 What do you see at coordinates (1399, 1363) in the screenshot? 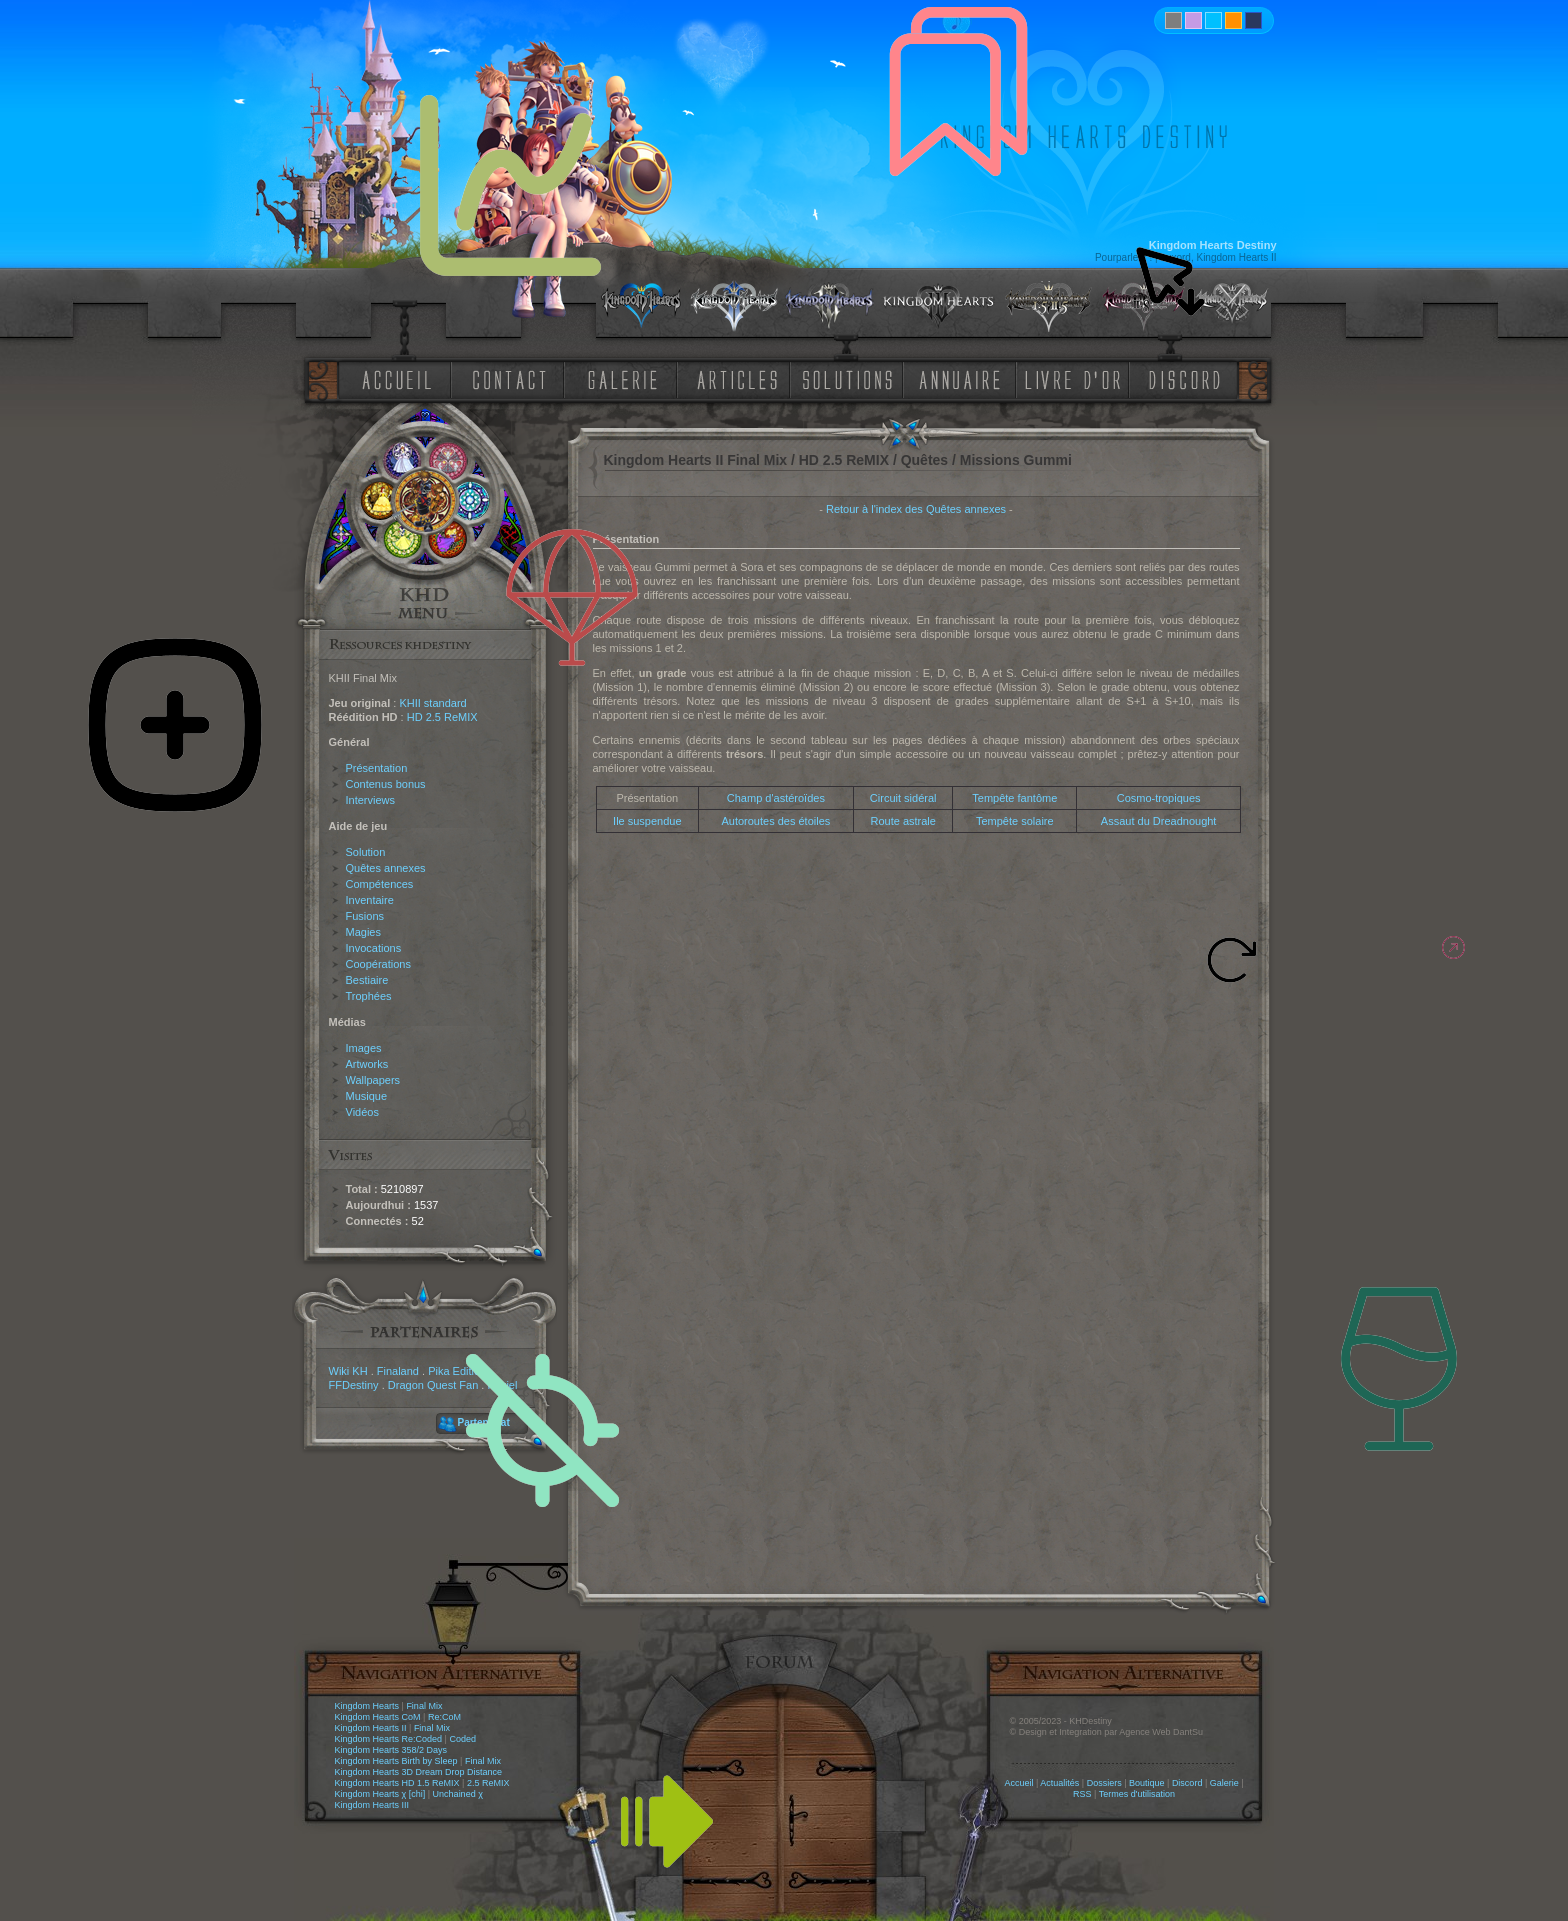
I see `browse wine selection or menu` at bounding box center [1399, 1363].